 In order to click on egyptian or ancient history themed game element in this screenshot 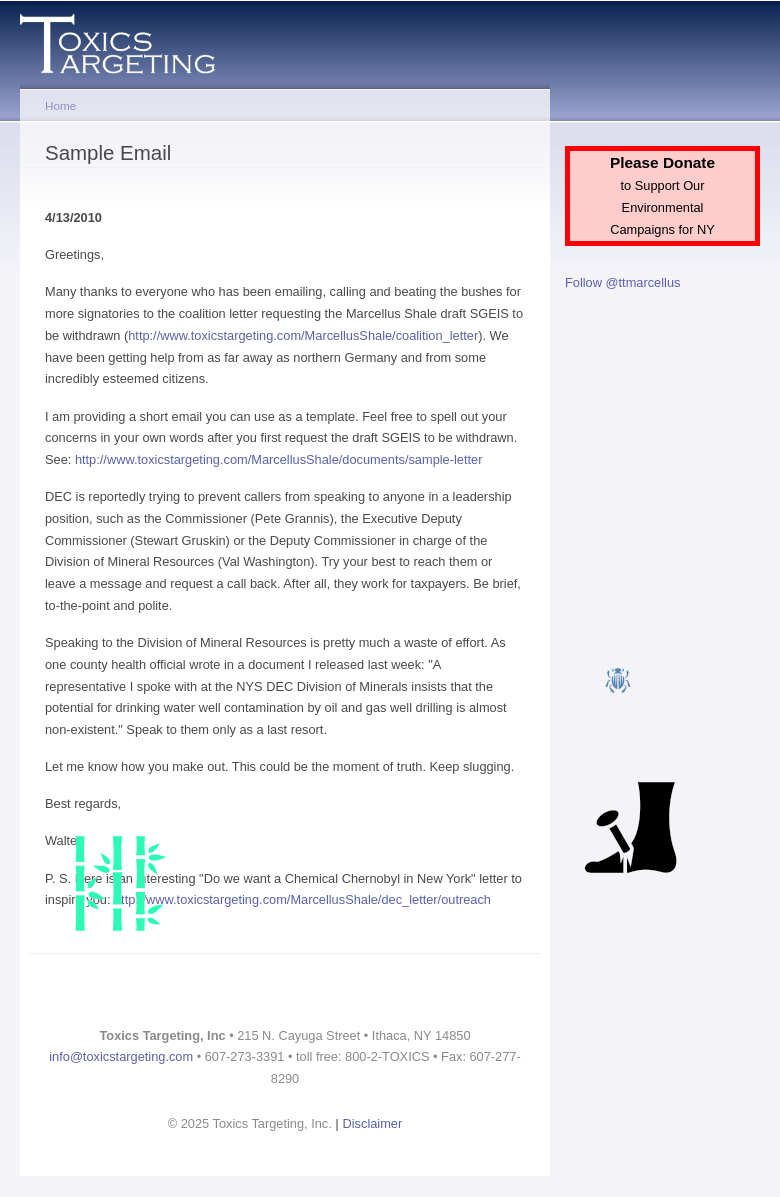, I will do `click(618, 681)`.